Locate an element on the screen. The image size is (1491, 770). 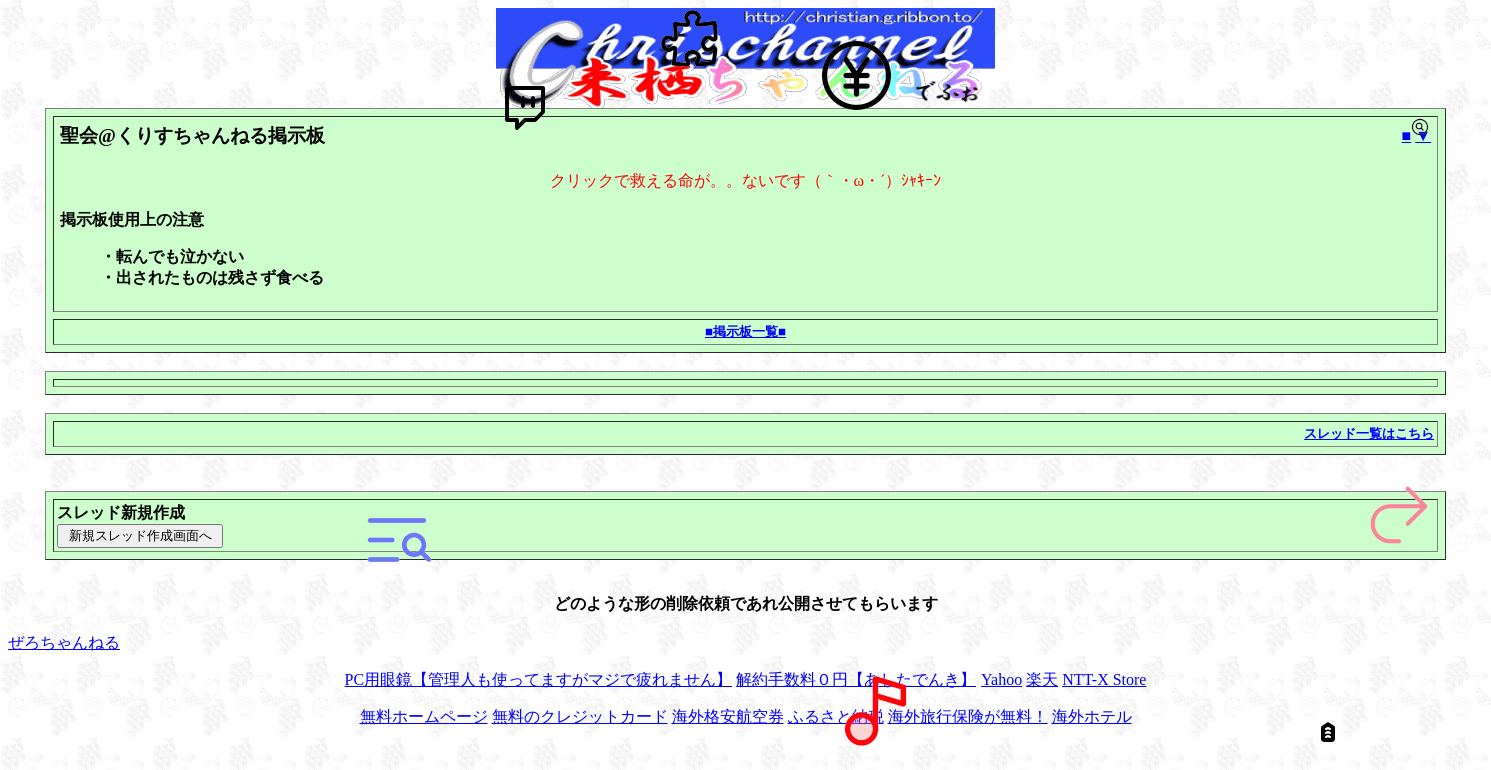
tap to search is located at coordinates (1420, 127).